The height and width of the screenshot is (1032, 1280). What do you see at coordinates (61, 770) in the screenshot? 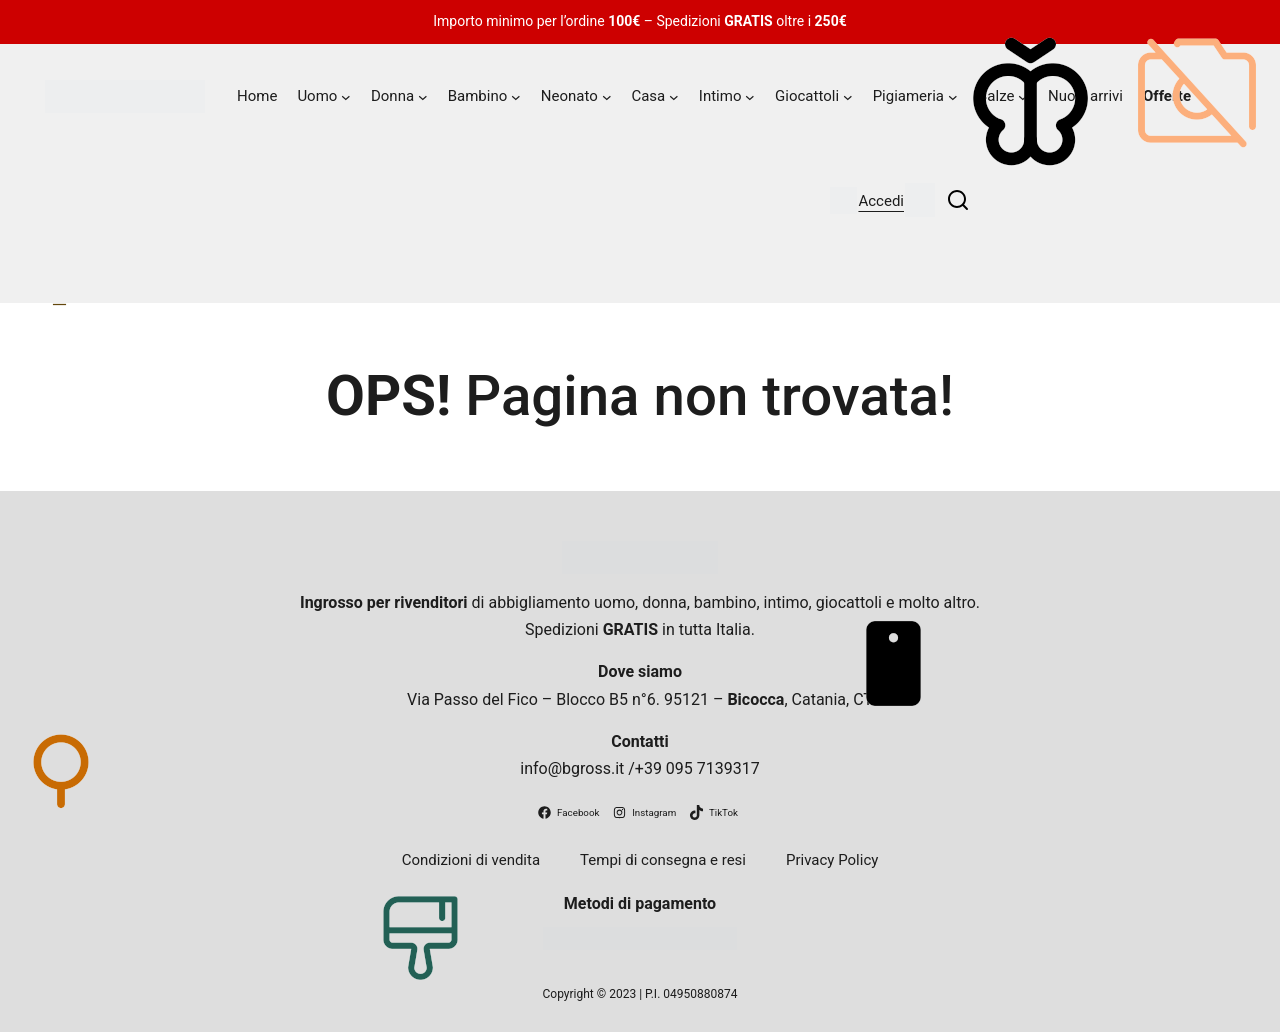
I see `select neuter or non-binary gender option` at bounding box center [61, 770].